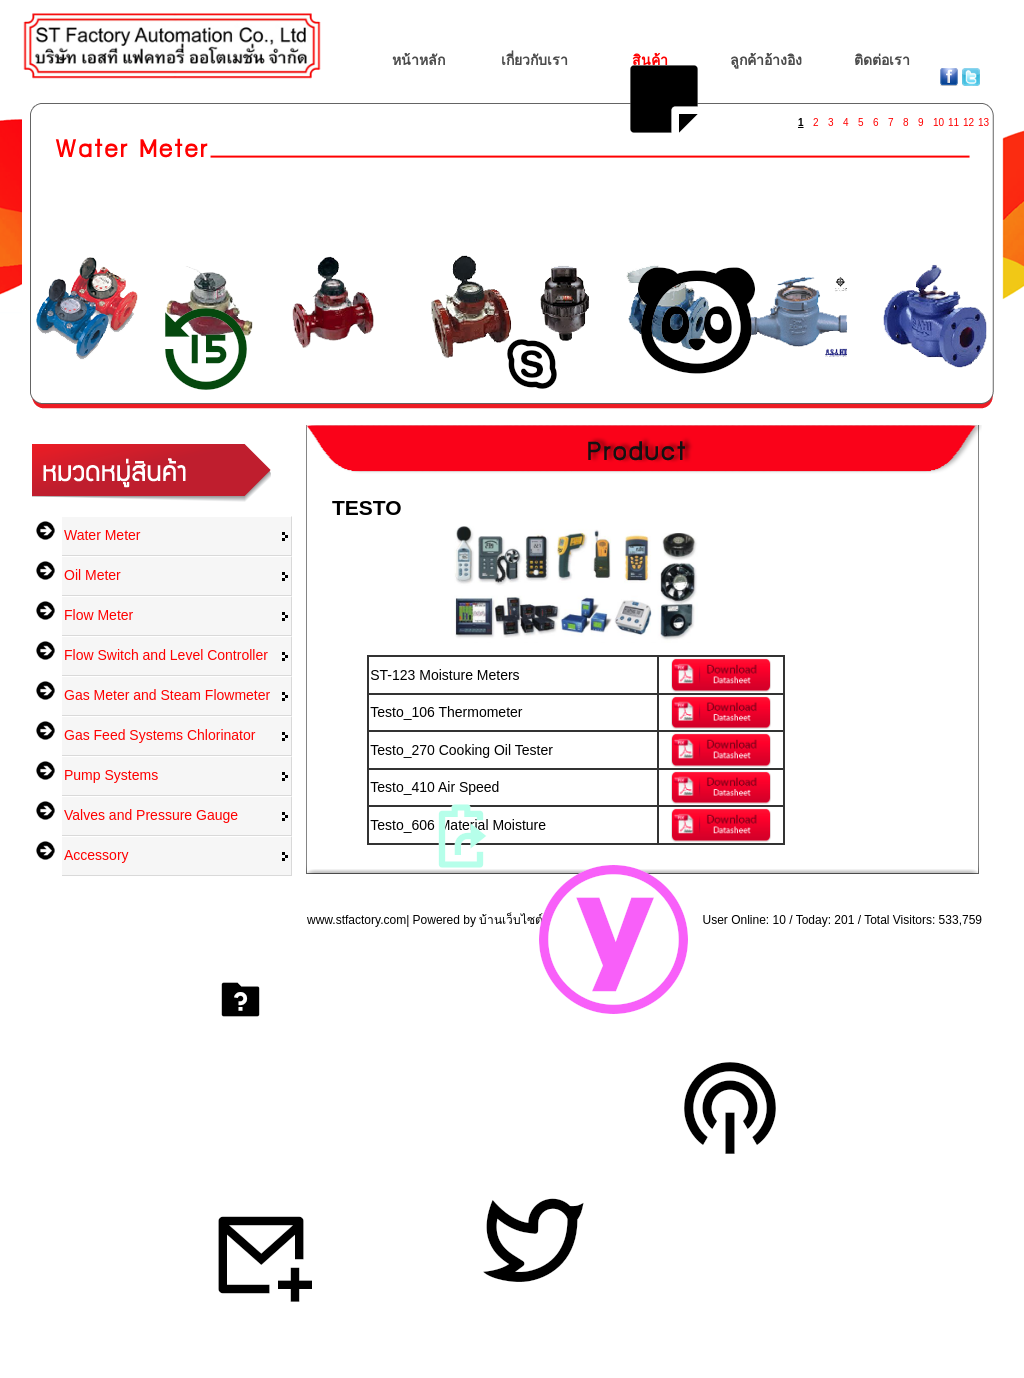 The height and width of the screenshot is (1378, 1024). What do you see at coordinates (536, 1241) in the screenshot?
I see `open twitter` at bounding box center [536, 1241].